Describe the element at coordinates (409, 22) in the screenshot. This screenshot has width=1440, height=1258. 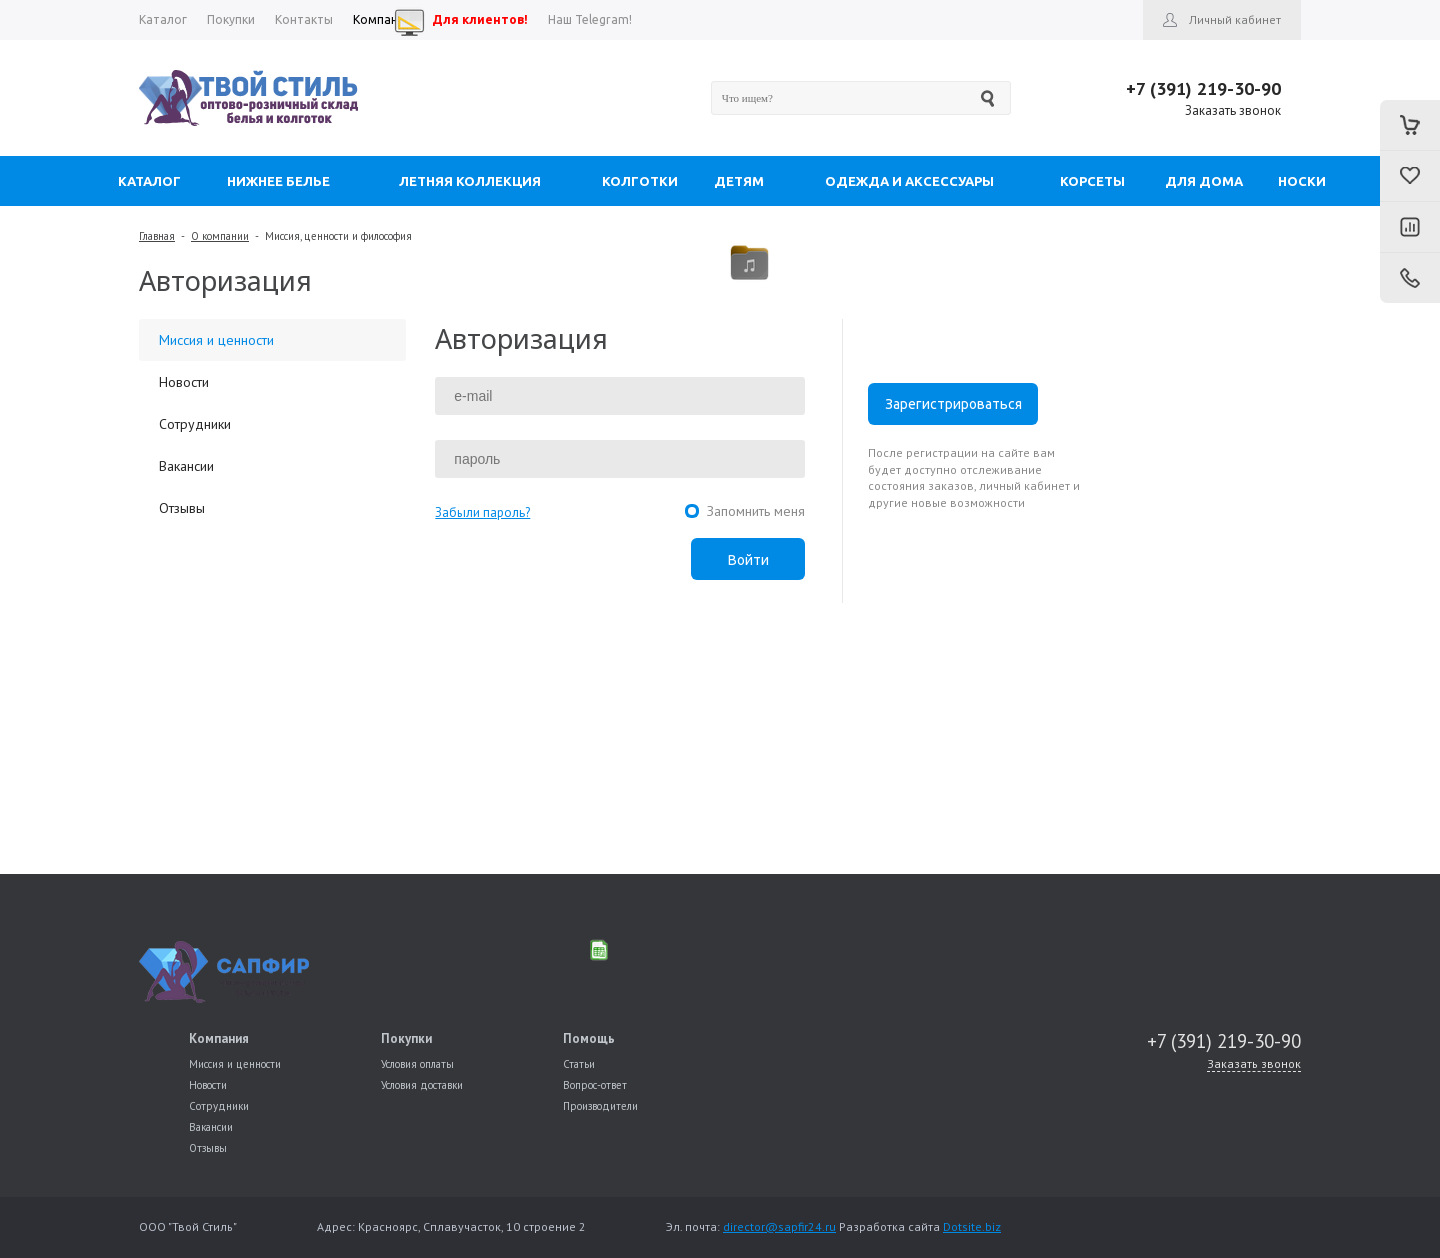
I see `access display settings and screen configuration` at that location.